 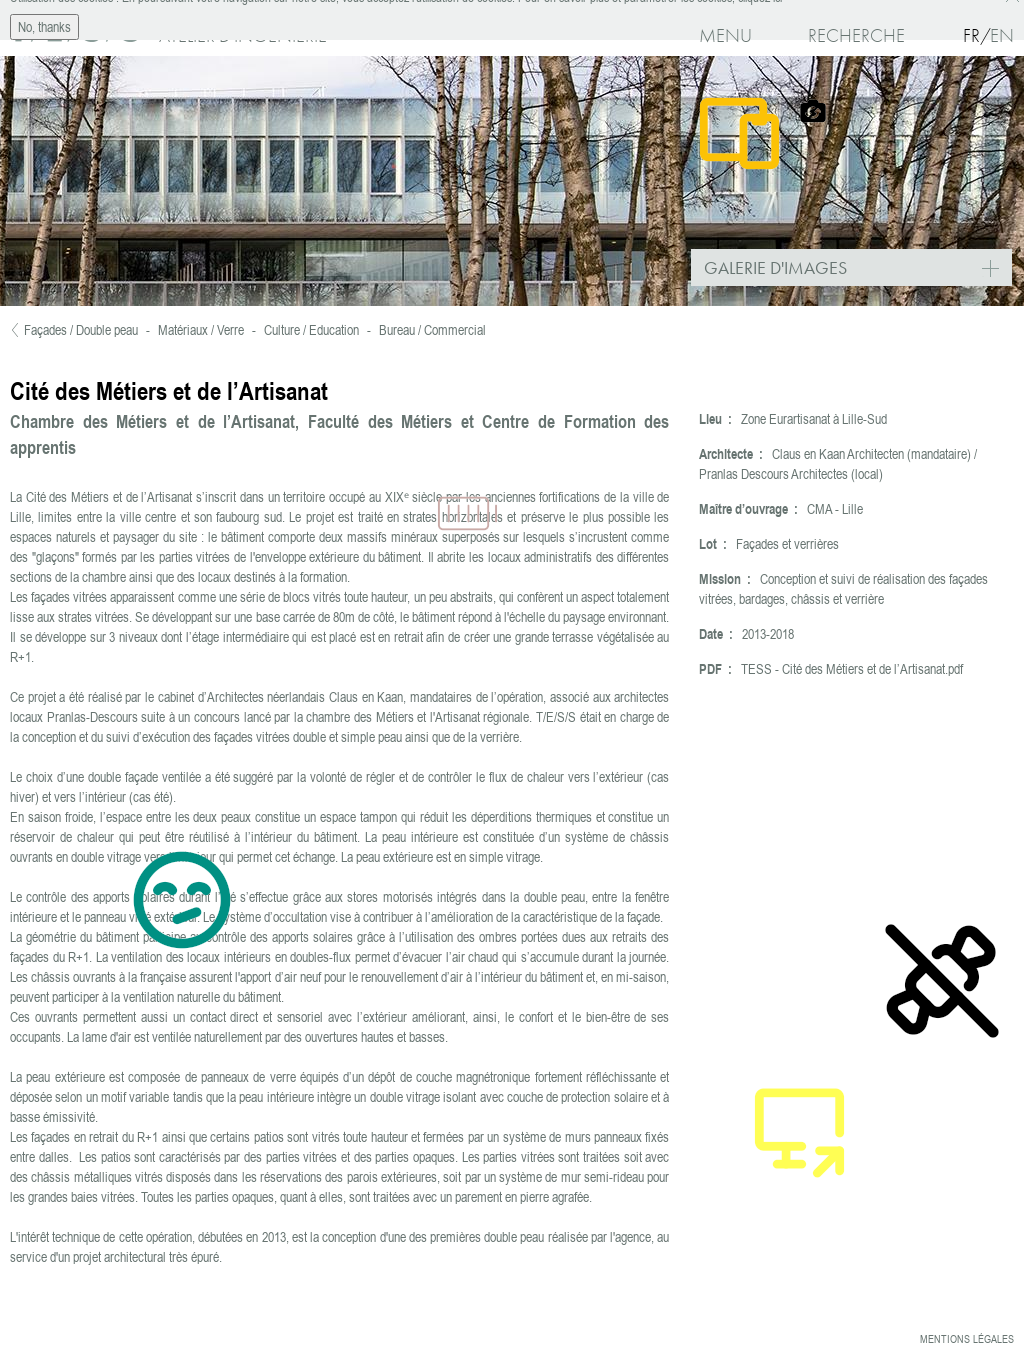 I want to click on manage connected devices, so click(x=739, y=133).